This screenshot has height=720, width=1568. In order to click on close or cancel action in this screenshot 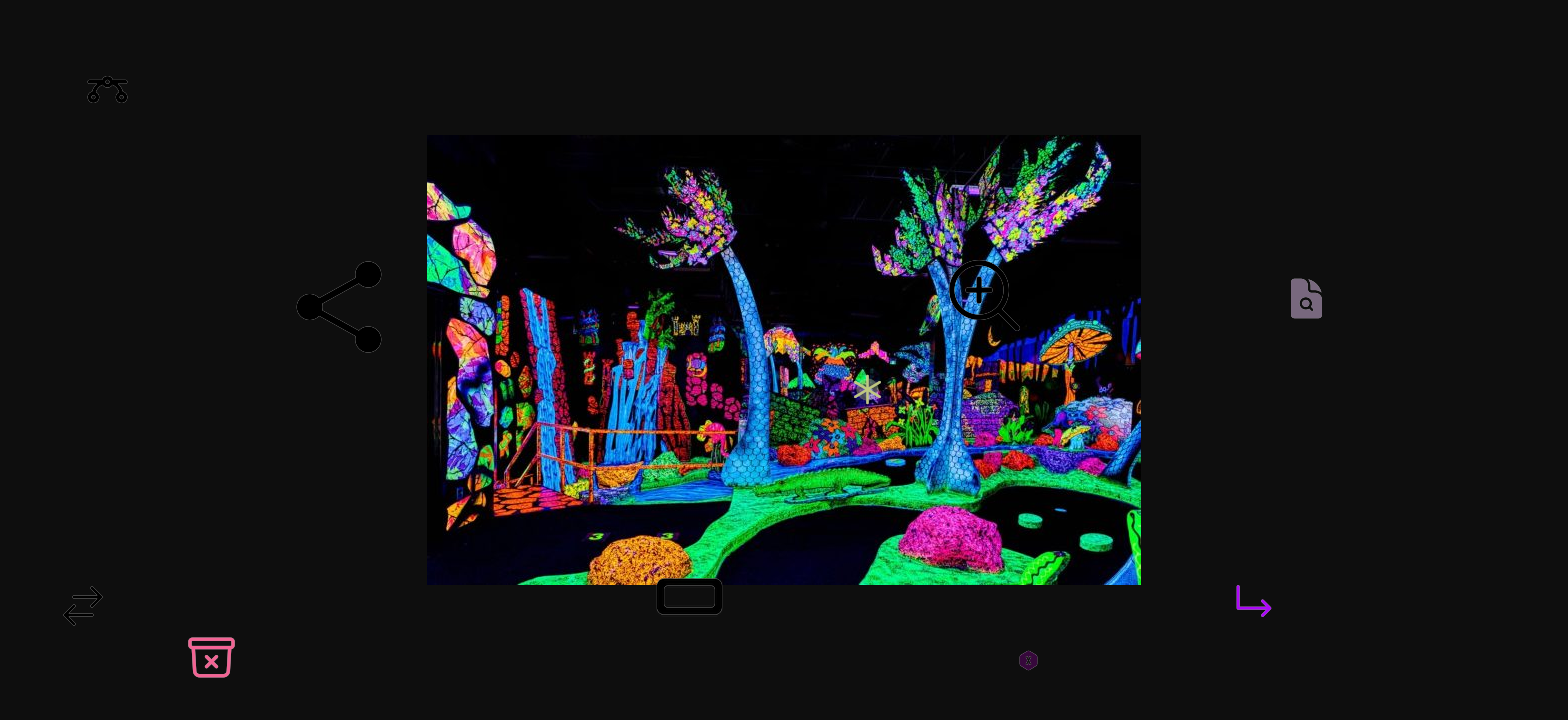, I will do `click(1028, 660)`.